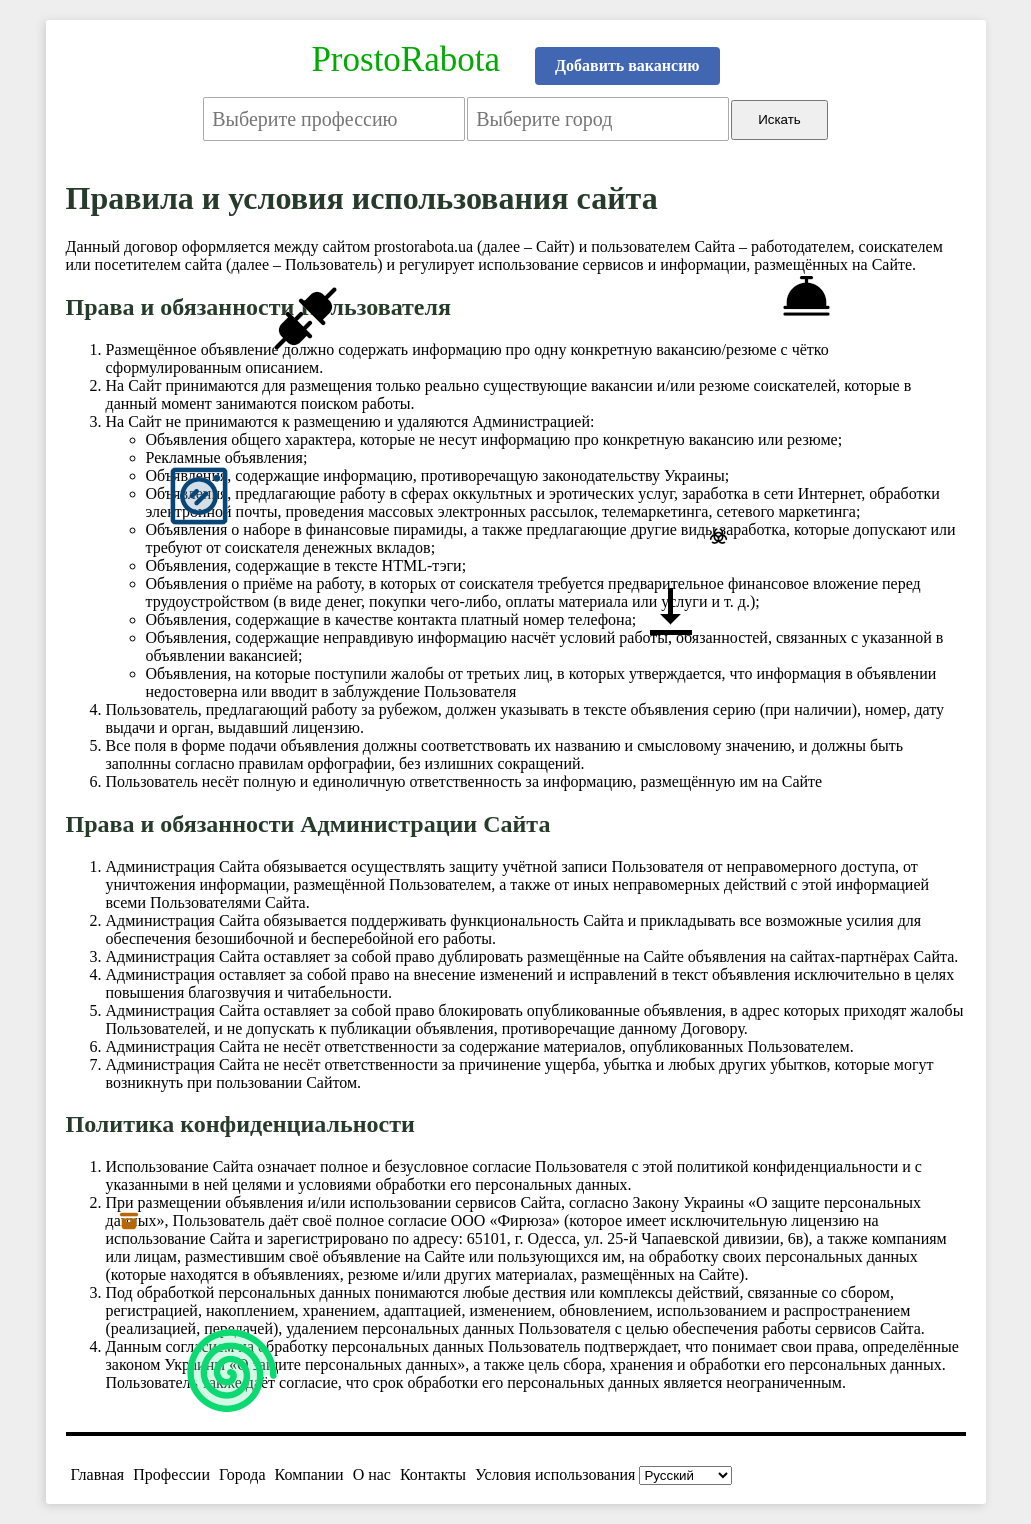 The height and width of the screenshot is (1524, 1031). What do you see at coordinates (129, 1221) in the screenshot?
I see `archive this item` at bounding box center [129, 1221].